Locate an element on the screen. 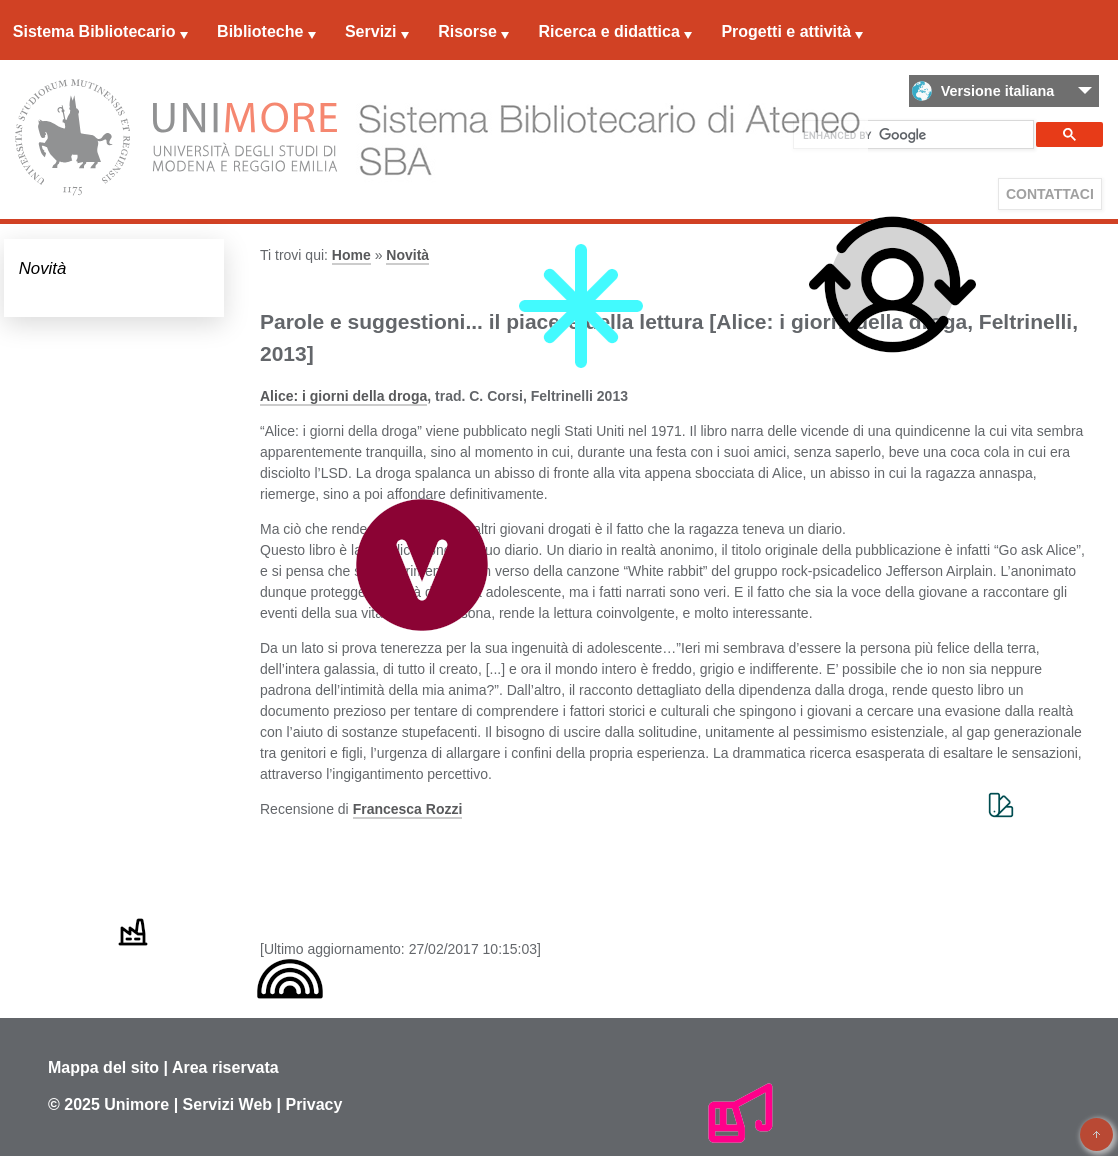 The image size is (1118, 1156). indicates a verified status or account is located at coordinates (422, 565).